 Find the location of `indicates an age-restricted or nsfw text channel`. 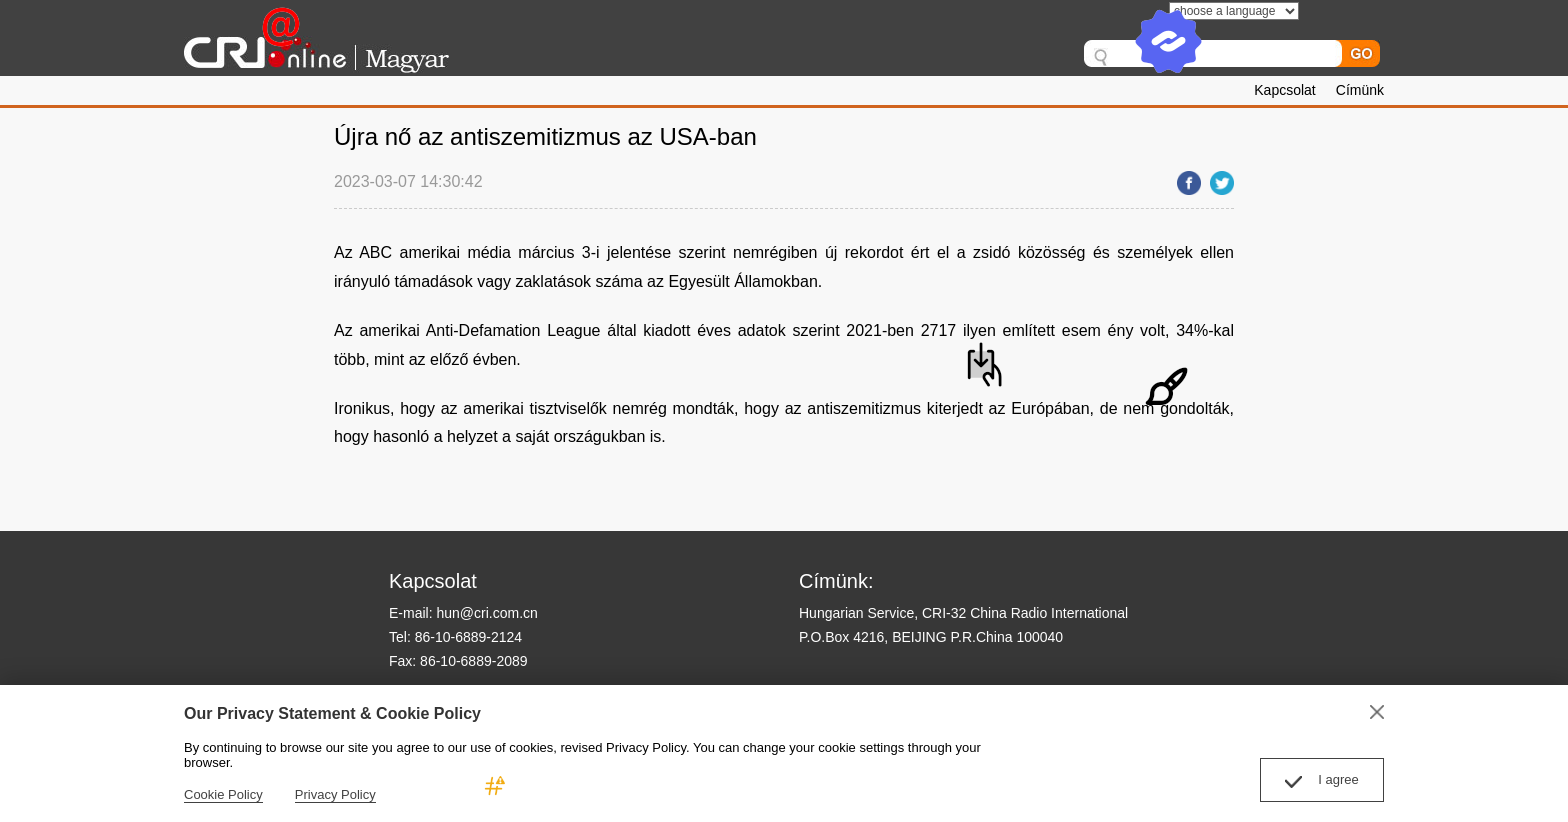

indicates an age-restricted or nsfw text channel is located at coordinates (494, 786).